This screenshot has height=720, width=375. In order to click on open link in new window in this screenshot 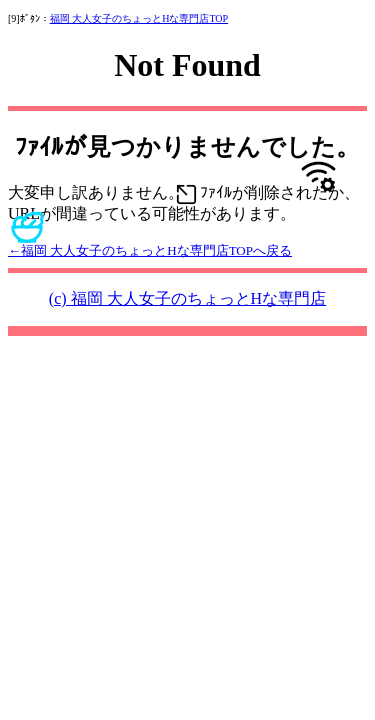, I will do `click(186, 194)`.